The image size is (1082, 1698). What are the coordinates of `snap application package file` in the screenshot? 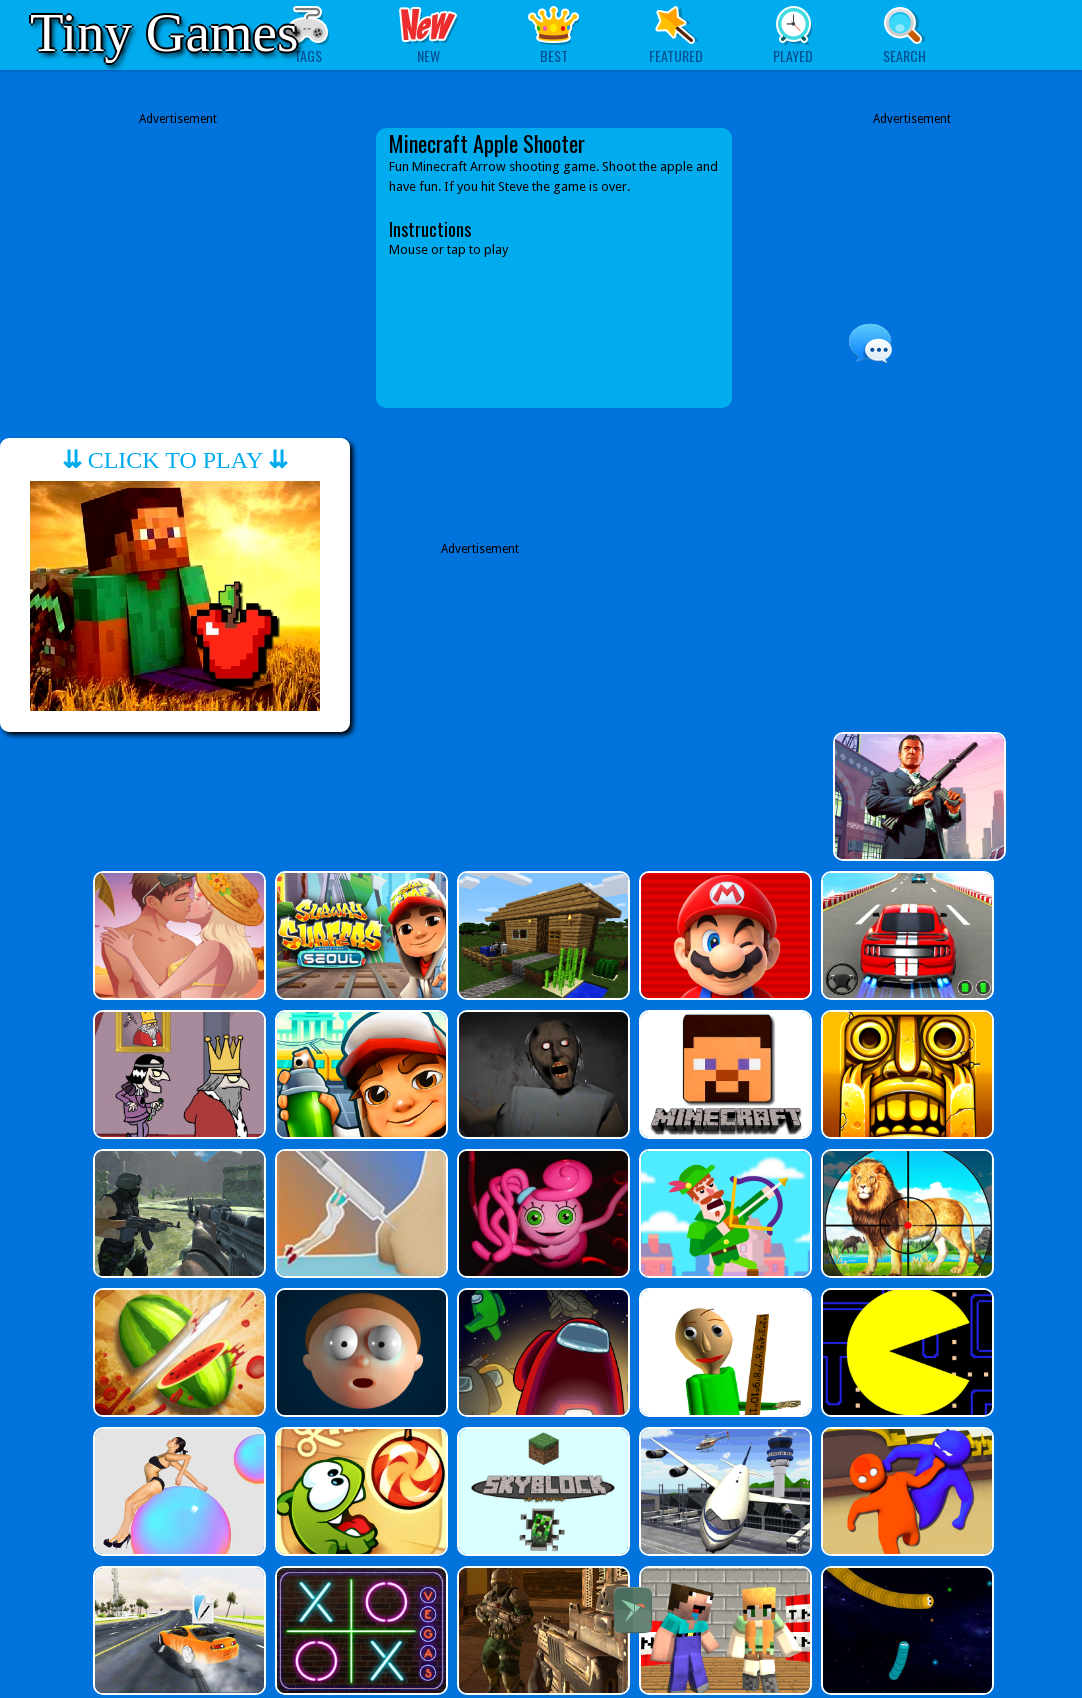 It's located at (633, 1610).